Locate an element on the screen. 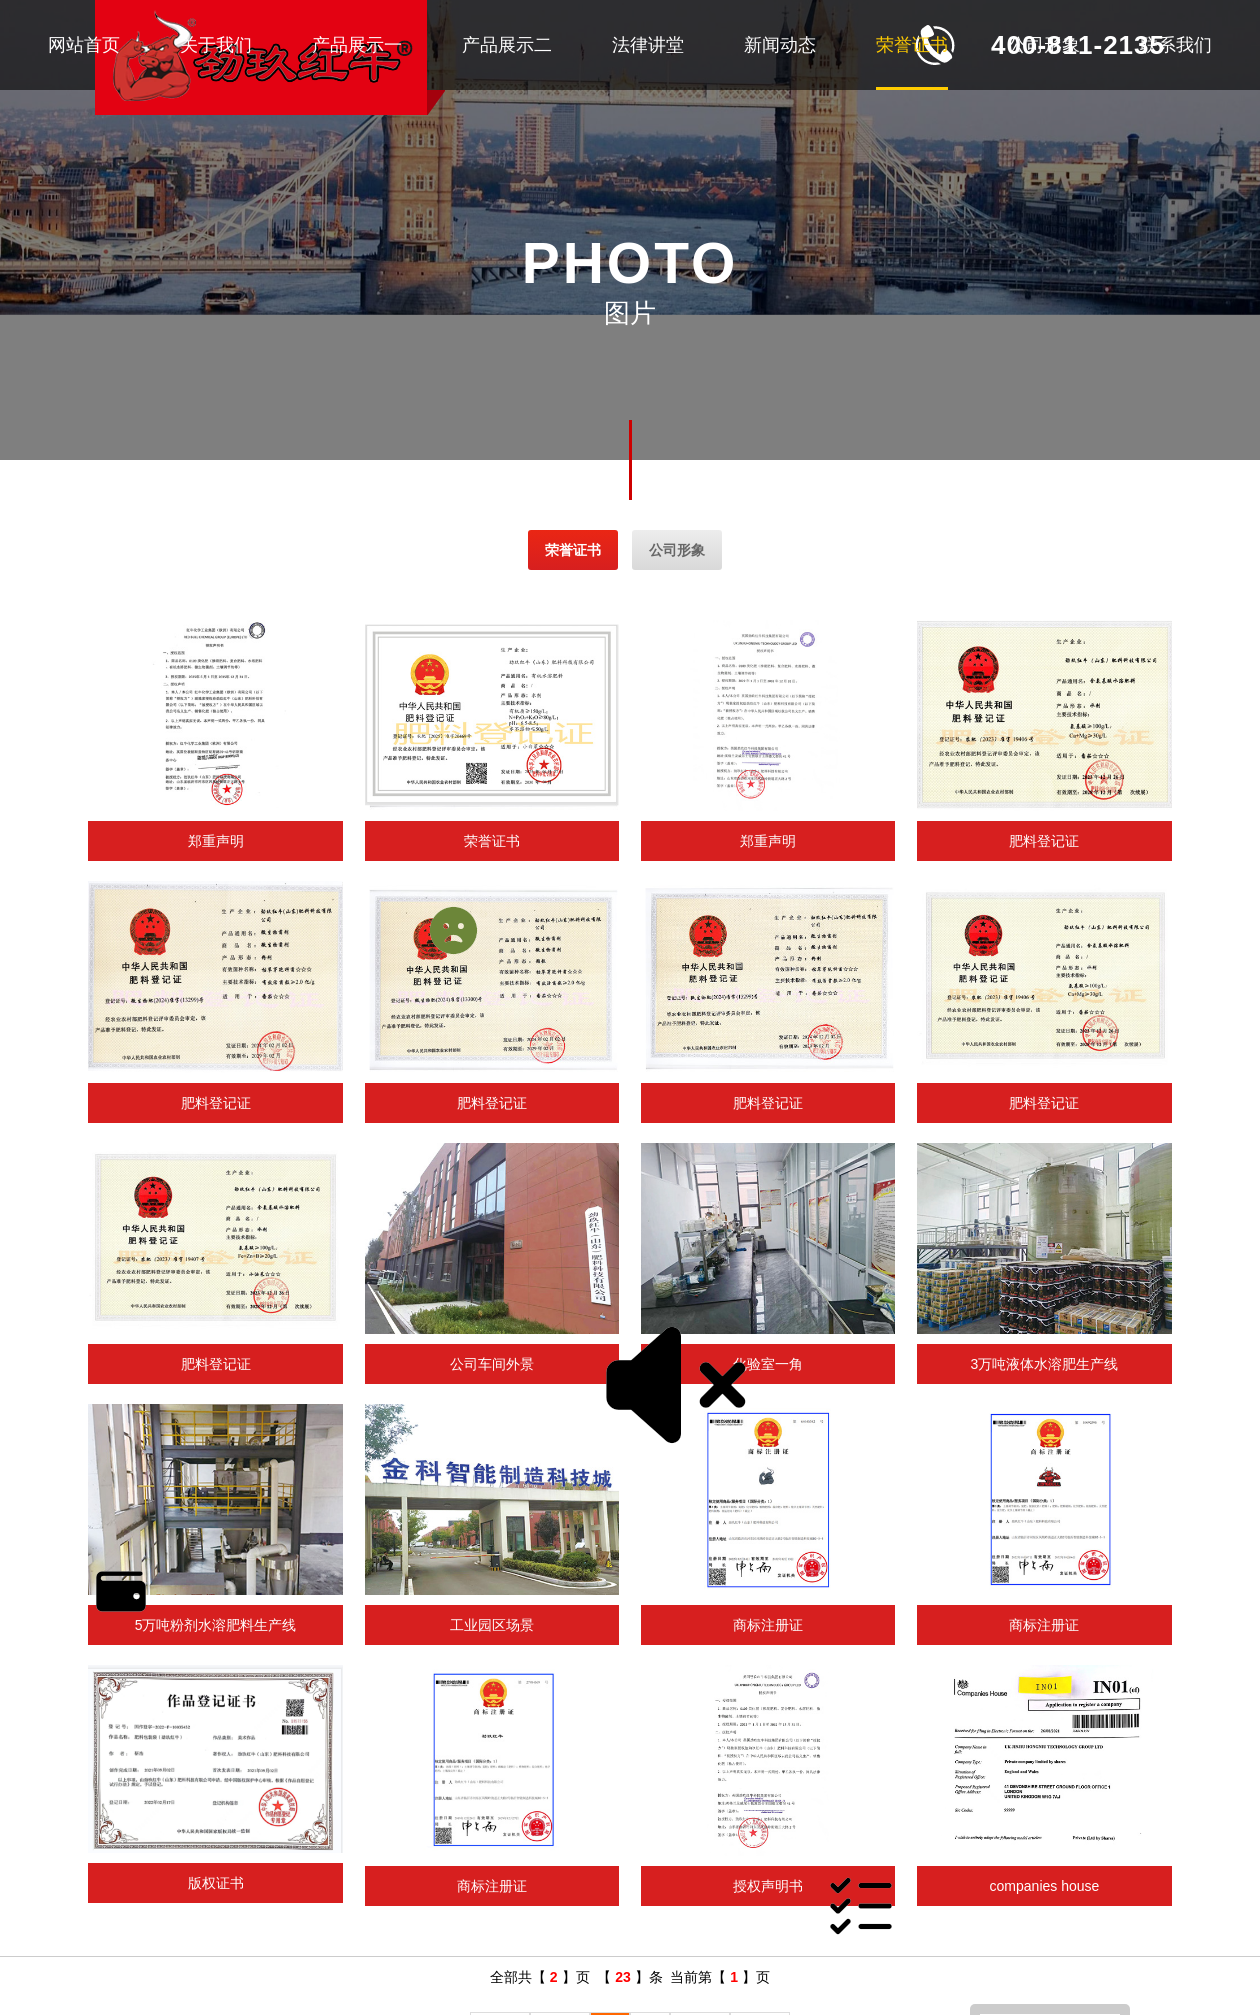 The width and height of the screenshot is (1260, 2015). view completed tasks or checklist is located at coordinates (861, 1906).